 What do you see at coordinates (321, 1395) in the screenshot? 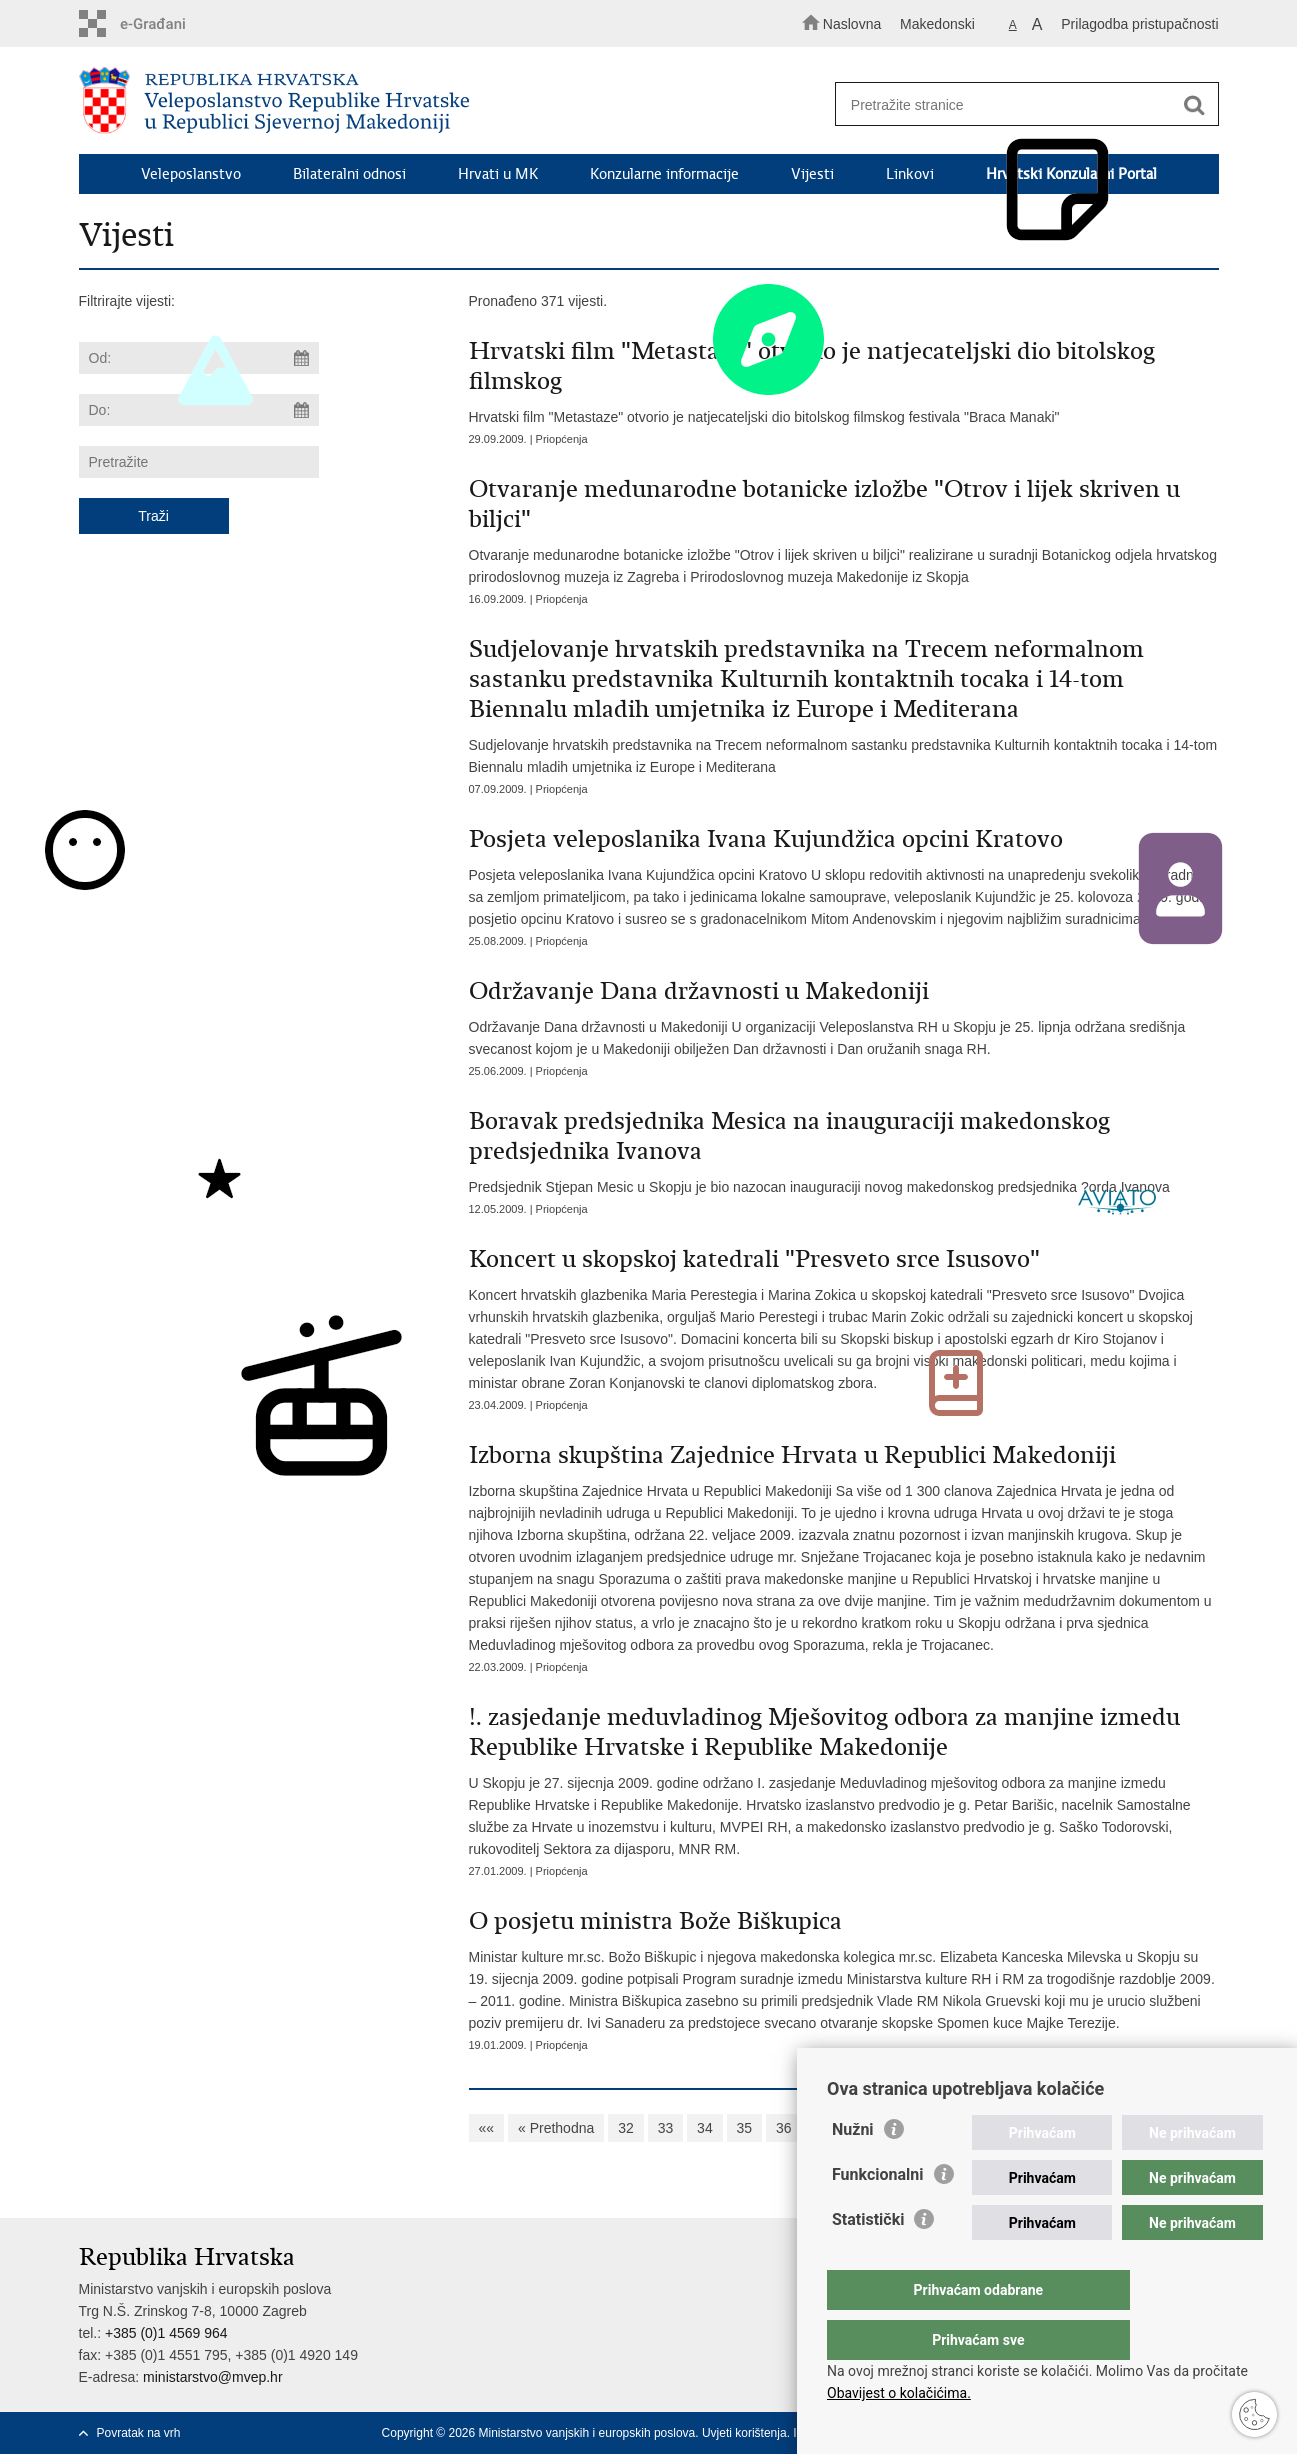
I see `access cable car or gondola transit options` at bounding box center [321, 1395].